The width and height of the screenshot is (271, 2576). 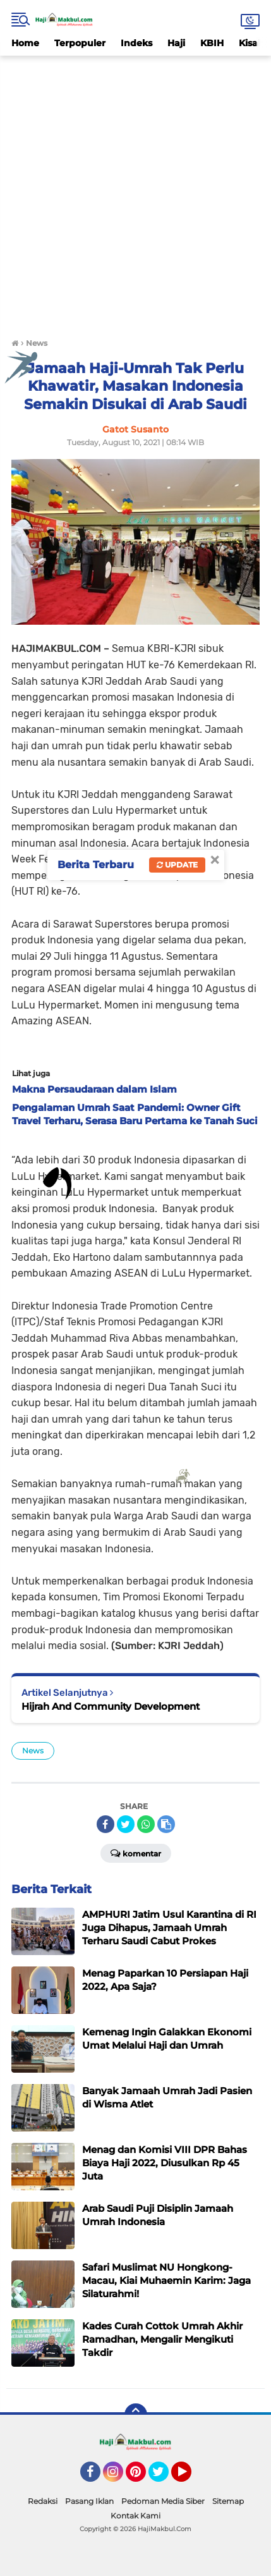 What do you see at coordinates (183, 1476) in the screenshot?
I see `select centaur character or unit` at bounding box center [183, 1476].